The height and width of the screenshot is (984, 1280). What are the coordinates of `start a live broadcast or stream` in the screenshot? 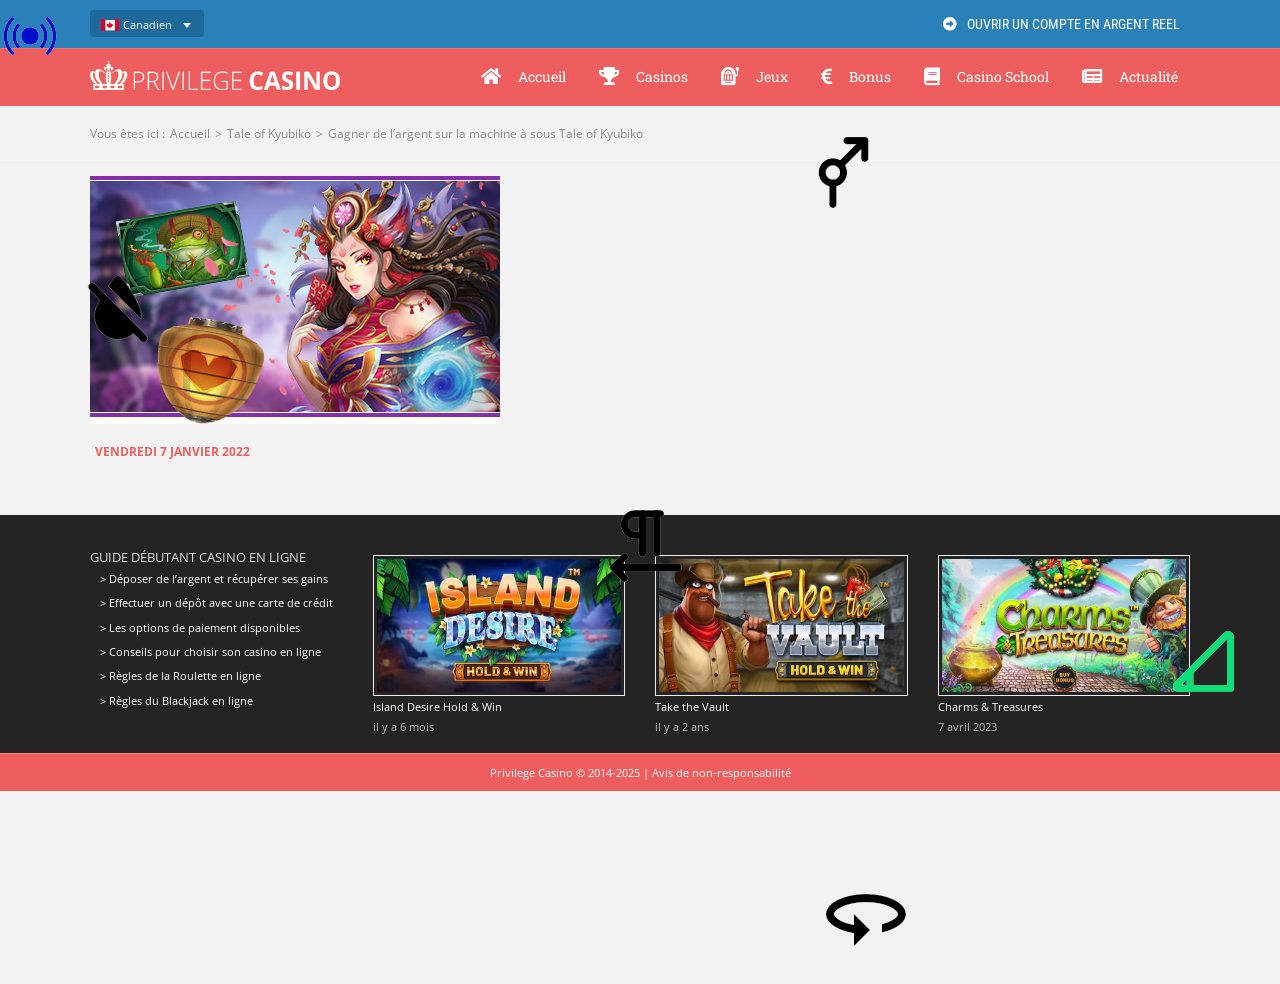 It's located at (30, 36).